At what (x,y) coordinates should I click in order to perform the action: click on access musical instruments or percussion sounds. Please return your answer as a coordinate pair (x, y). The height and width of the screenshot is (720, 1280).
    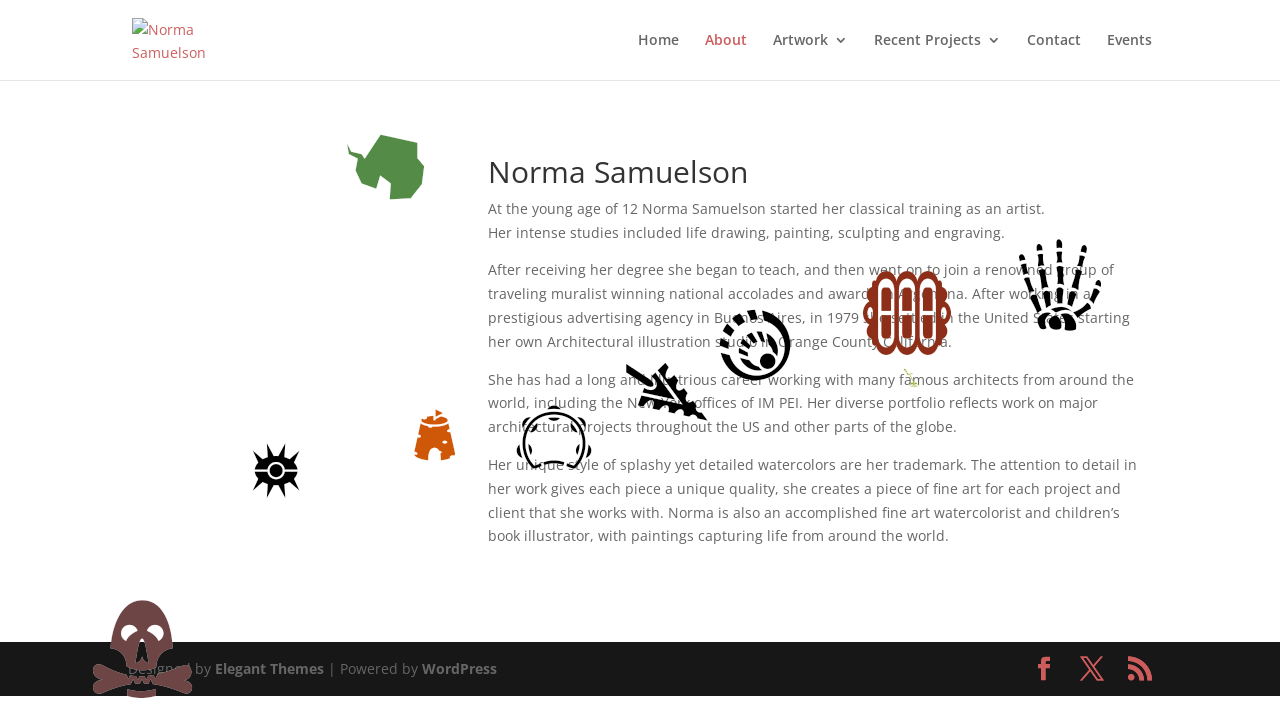
    Looking at the image, I should click on (554, 437).